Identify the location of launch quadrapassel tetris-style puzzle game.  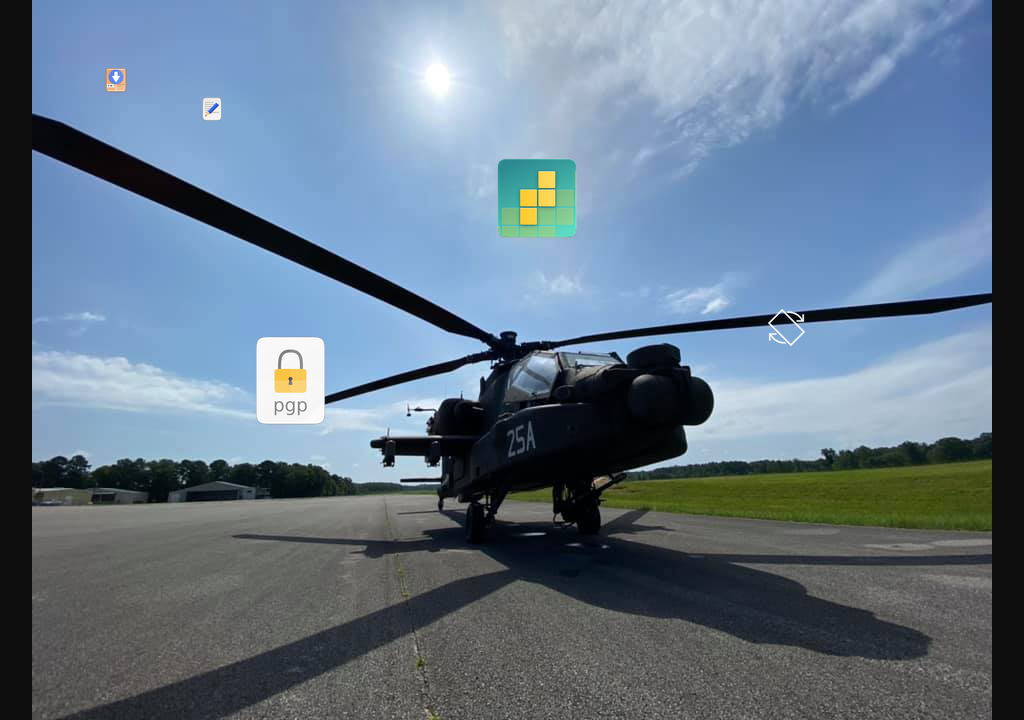
(537, 198).